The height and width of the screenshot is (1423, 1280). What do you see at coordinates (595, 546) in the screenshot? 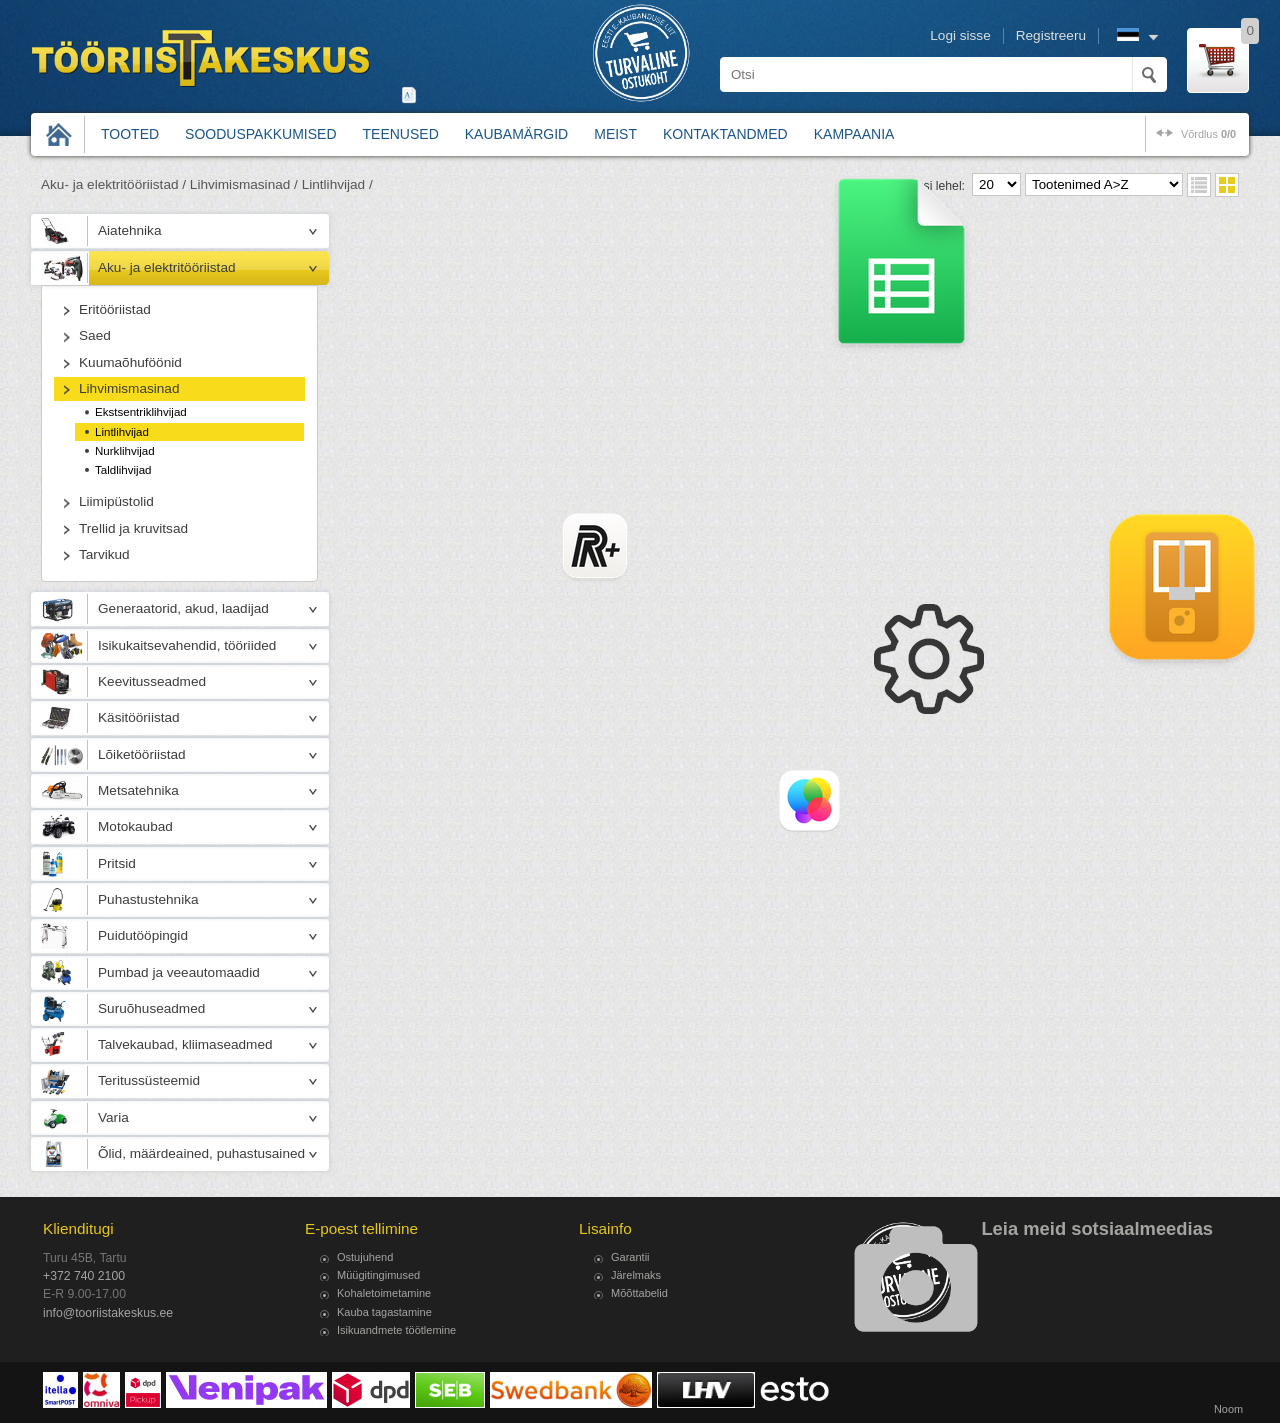
I see `open RetroPlus retro gaming app` at bounding box center [595, 546].